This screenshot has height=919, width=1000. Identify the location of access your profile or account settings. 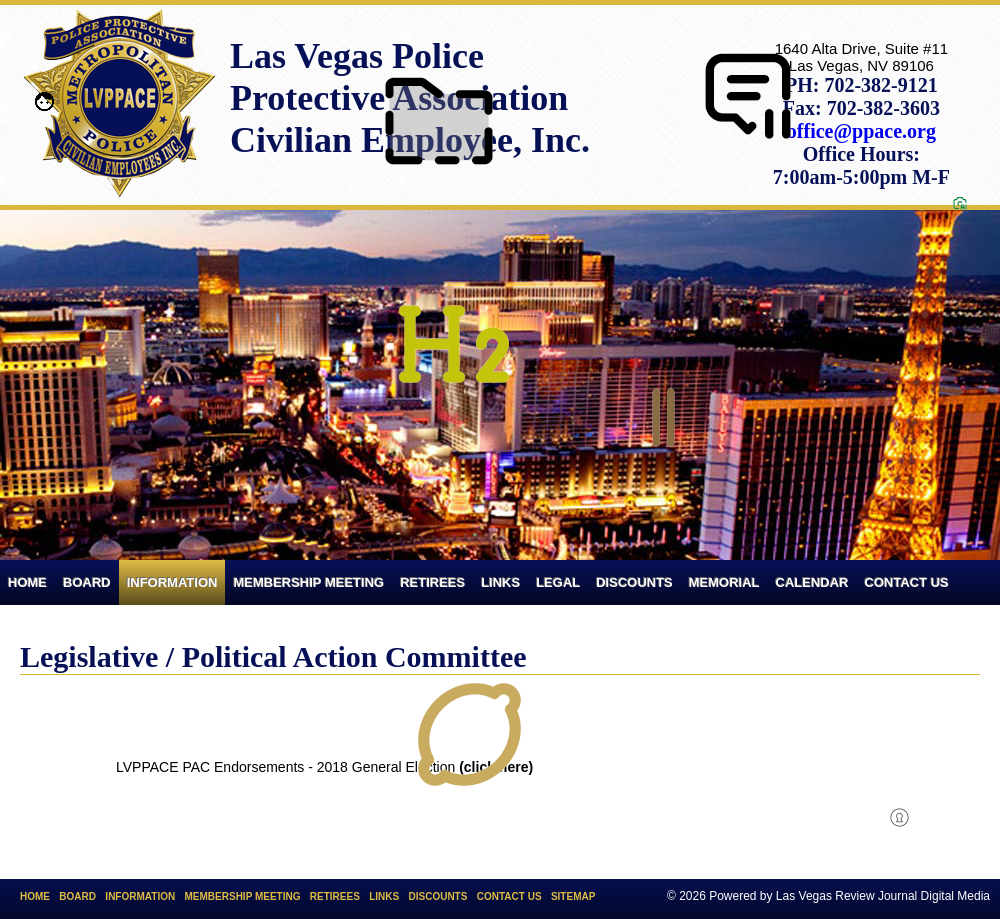
(44, 101).